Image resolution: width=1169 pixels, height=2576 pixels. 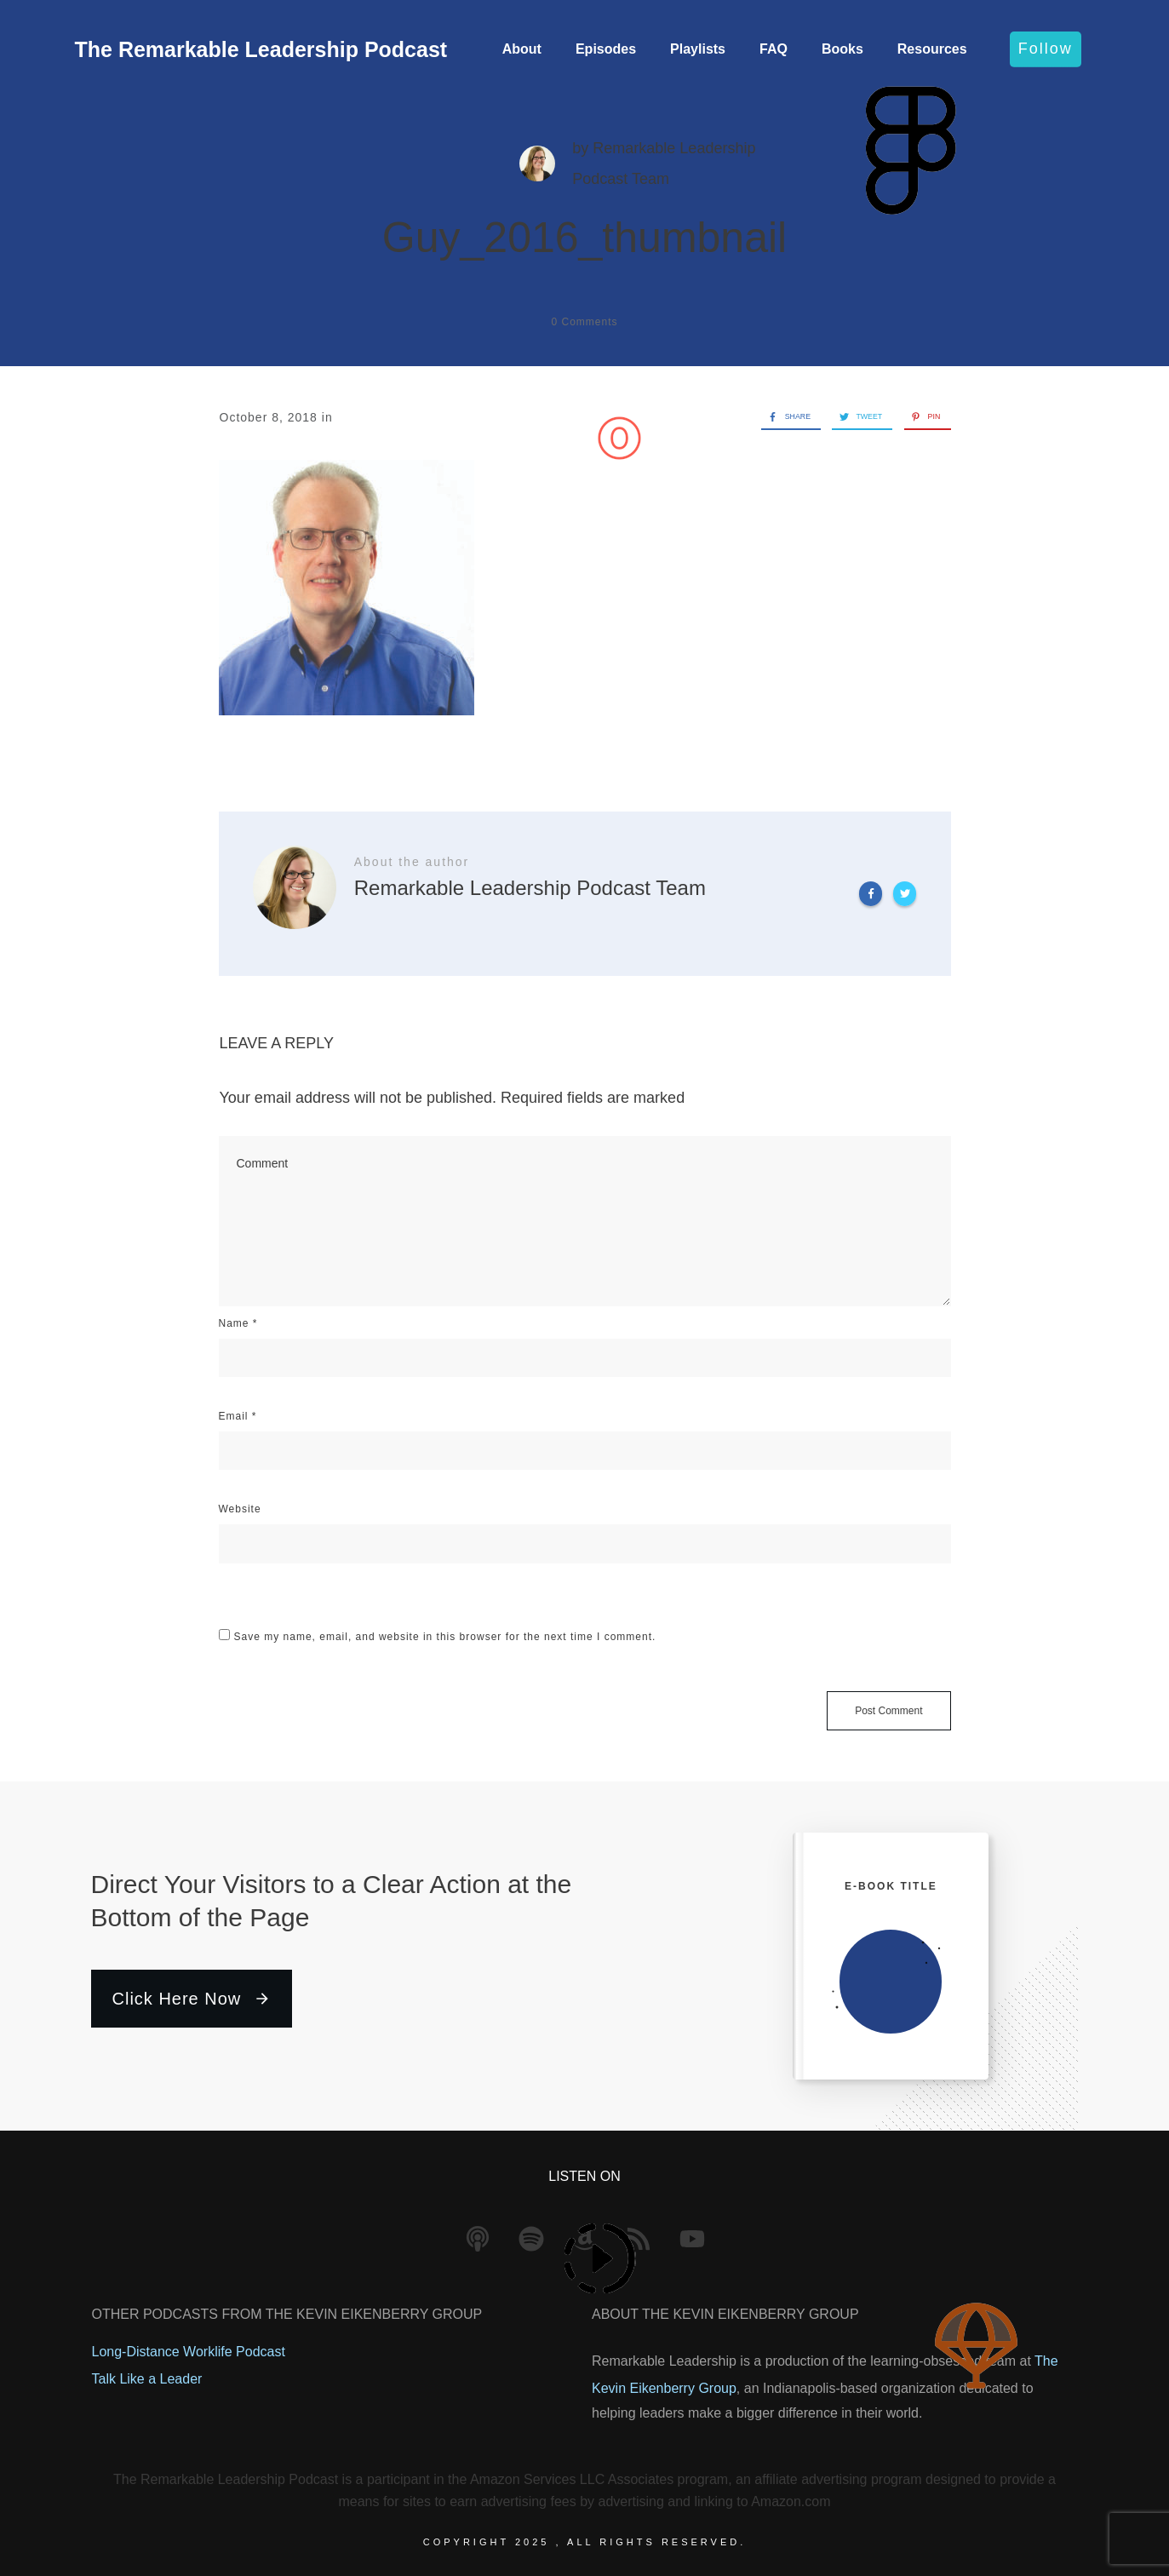 I want to click on indicates zero items or notifications, so click(x=619, y=438).